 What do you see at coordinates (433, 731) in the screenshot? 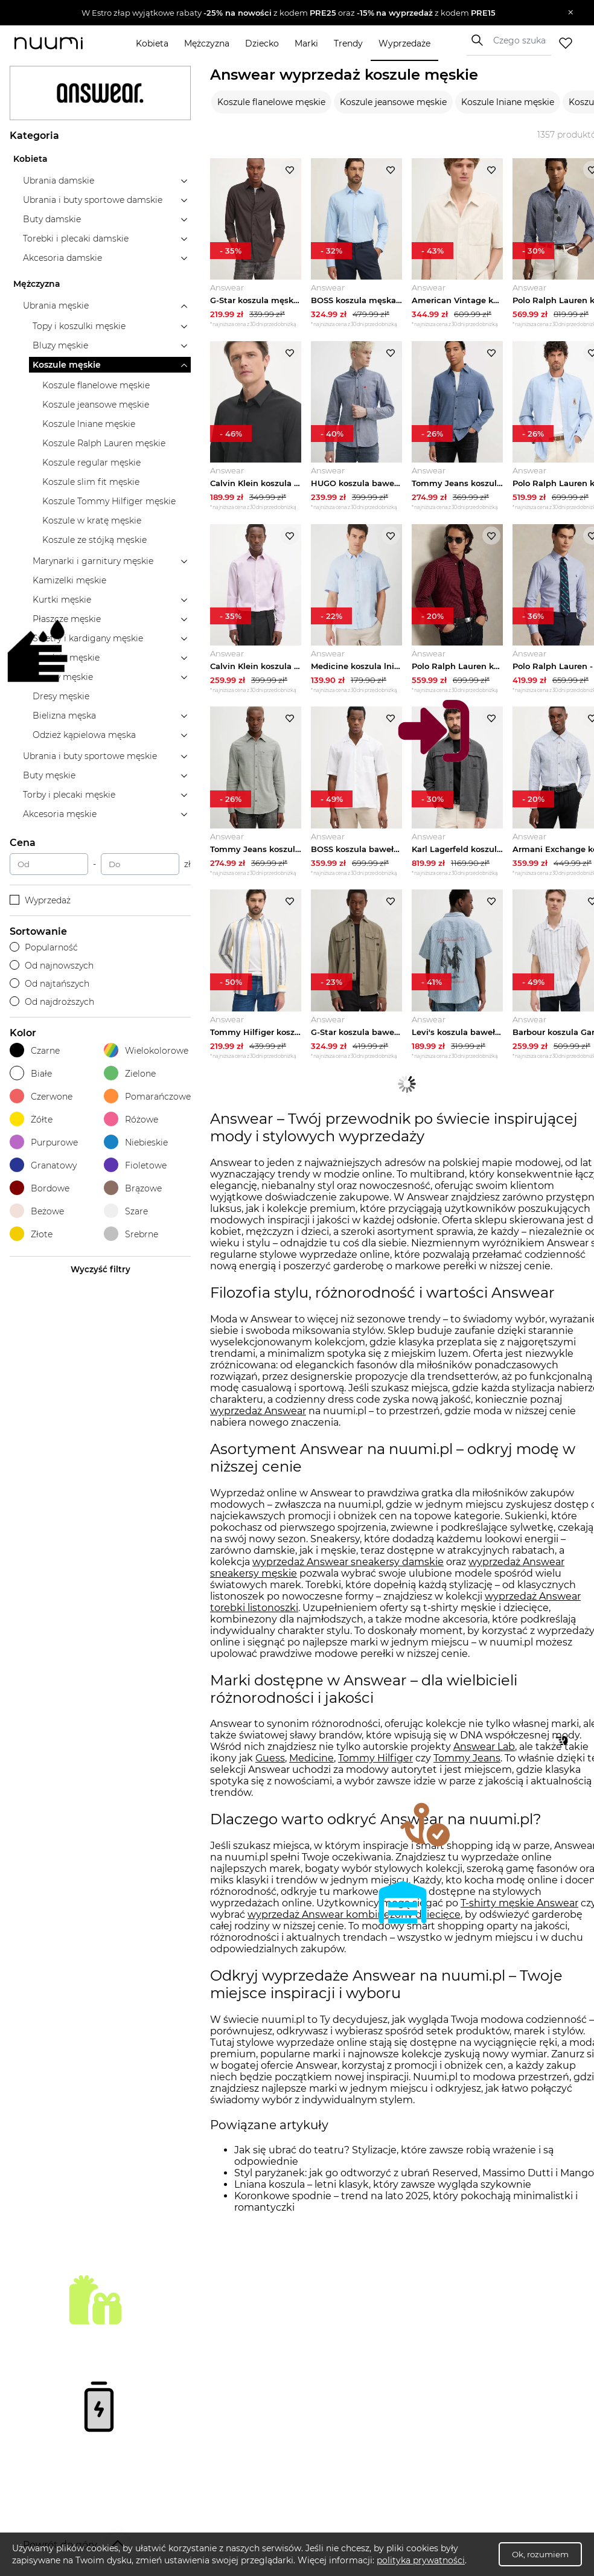
I see `sign in to your account` at bounding box center [433, 731].